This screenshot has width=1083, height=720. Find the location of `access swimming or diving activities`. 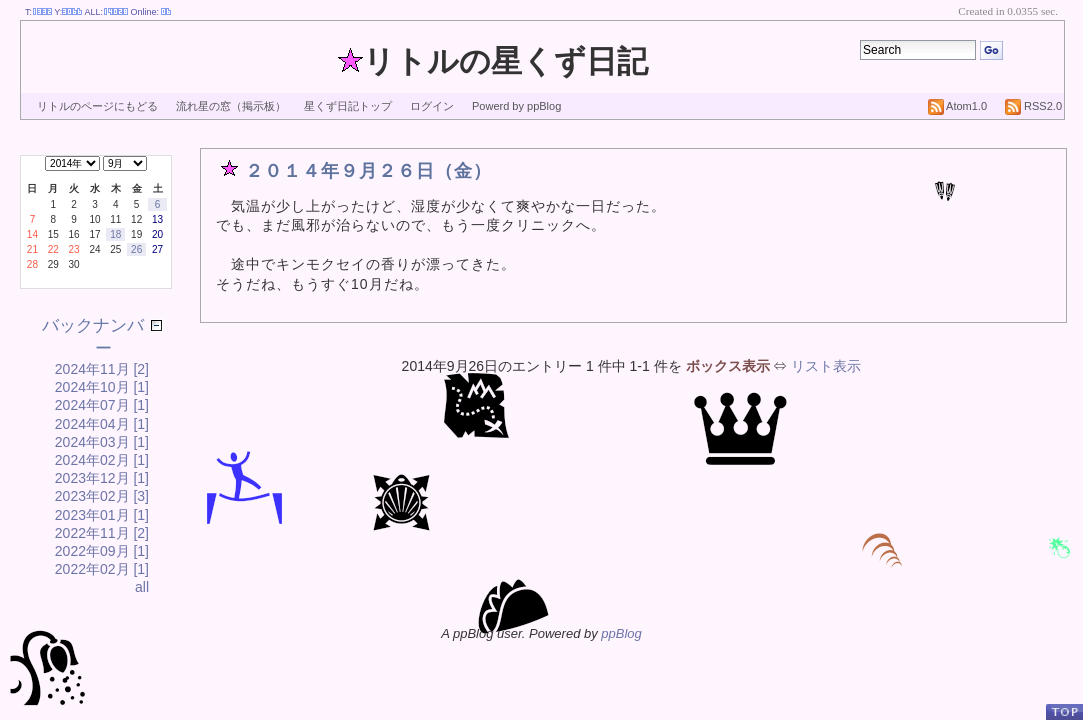

access swimming or diving activities is located at coordinates (945, 191).